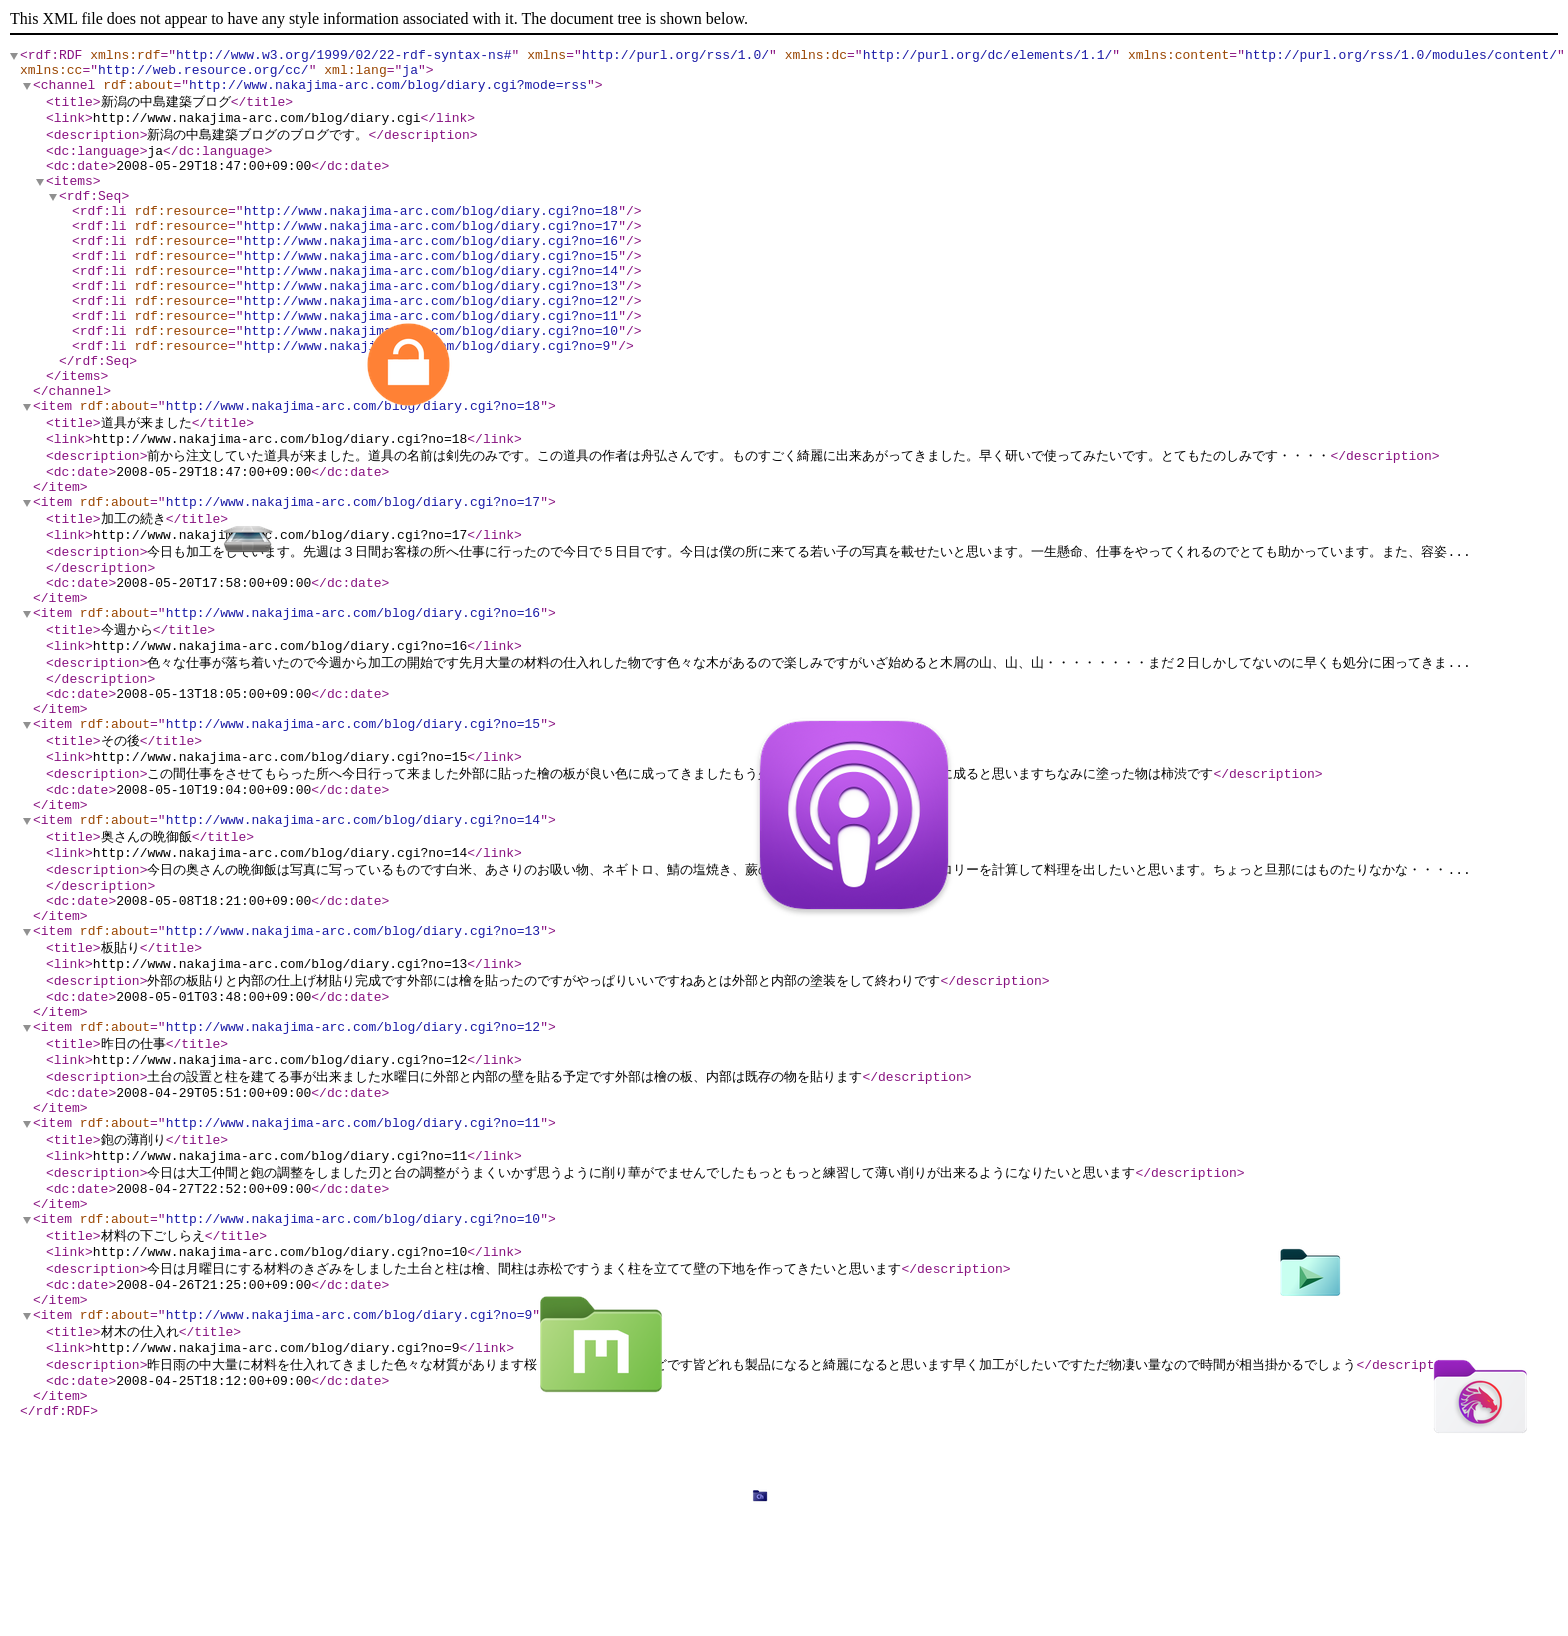  What do you see at coordinates (1480, 1399) in the screenshot?
I see `open garuda linux system folder` at bounding box center [1480, 1399].